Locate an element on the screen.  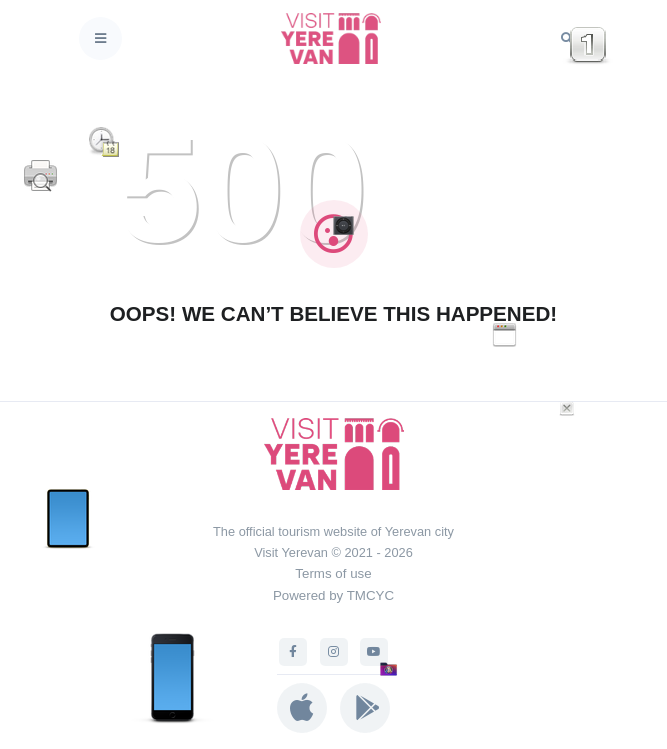
open Leonardo.ai project folder is located at coordinates (388, 669).